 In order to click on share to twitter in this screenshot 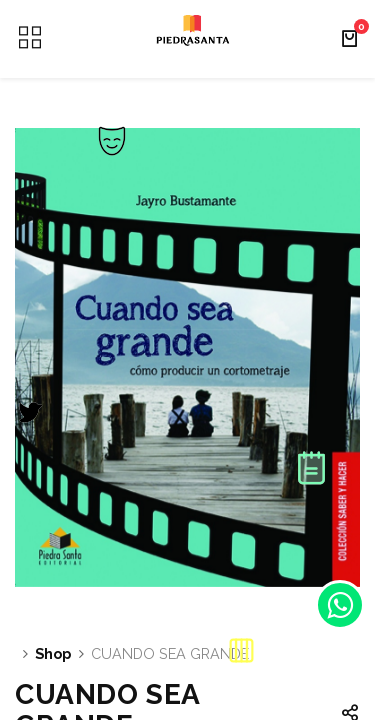, I will do `click(29, 411)`.